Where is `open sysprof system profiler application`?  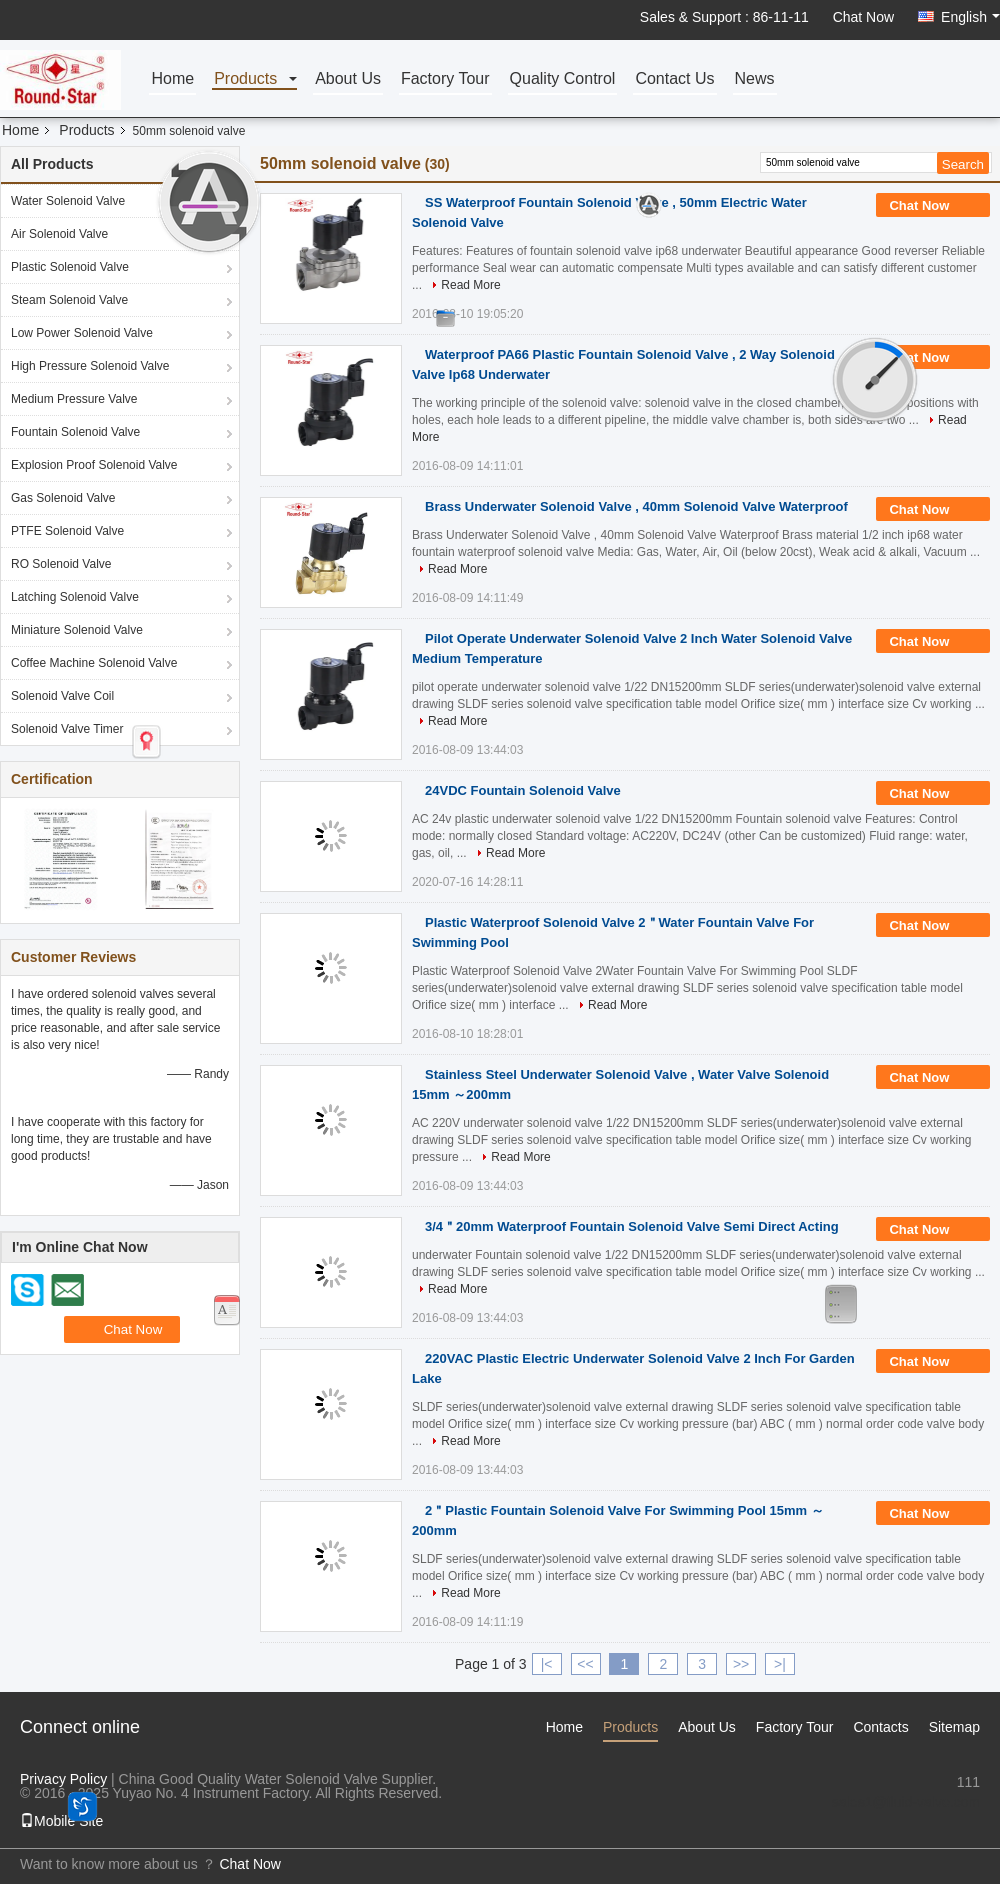 open sysprof system profiler application is located at coordinates (875, 380).